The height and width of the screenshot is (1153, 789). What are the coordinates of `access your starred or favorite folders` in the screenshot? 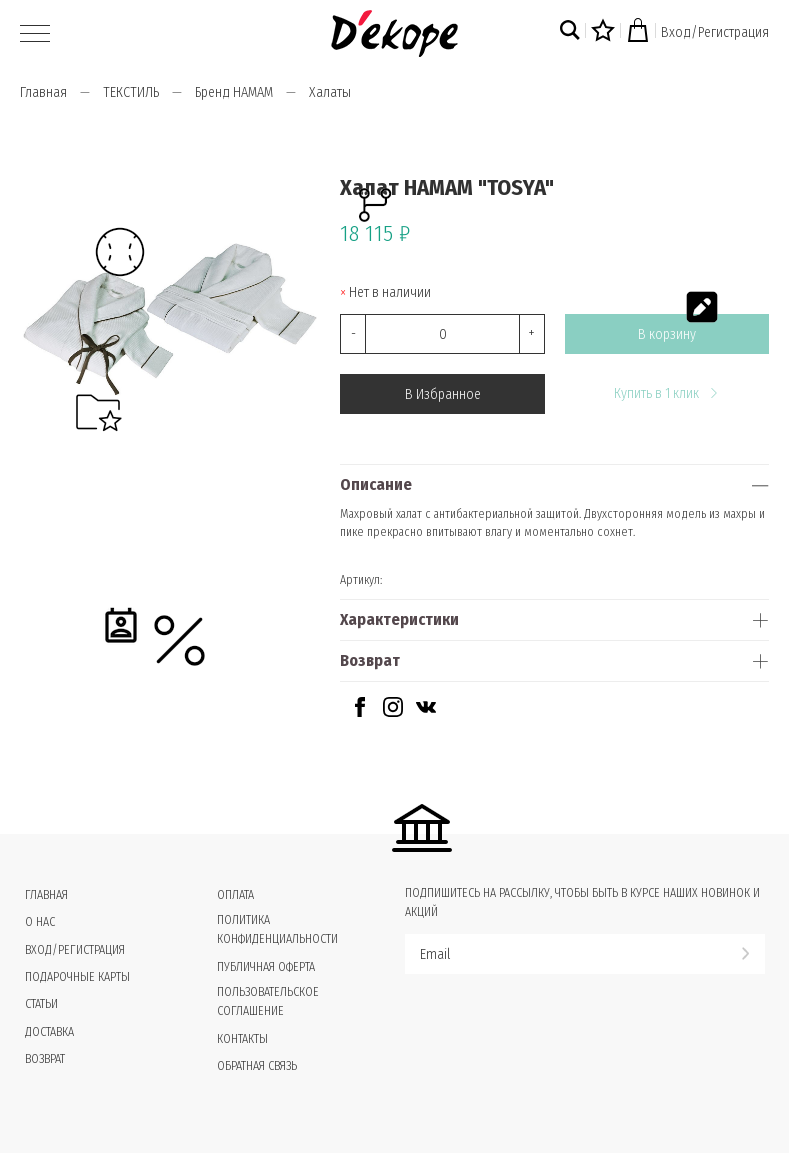 It's located at (98, 411).